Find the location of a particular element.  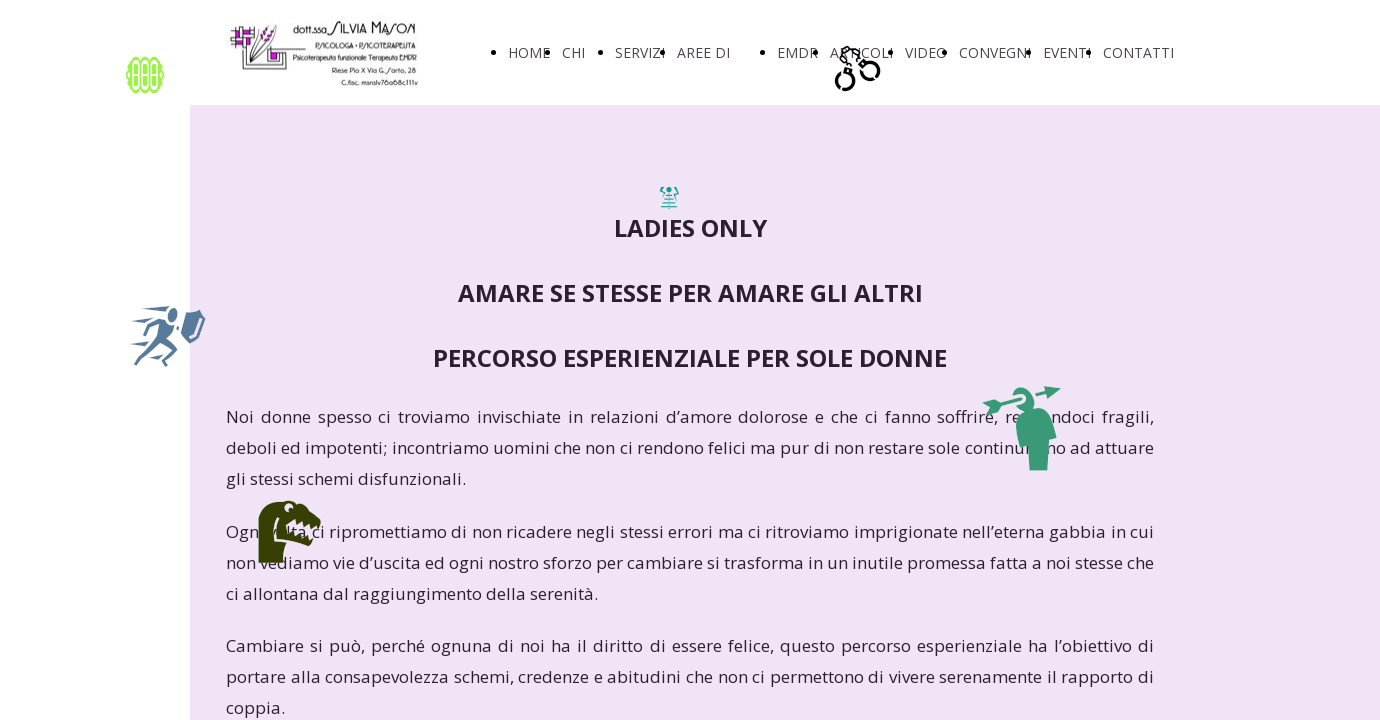

indicates a critical hit or headshot in gameplay is located at coordinates (1024, 428).